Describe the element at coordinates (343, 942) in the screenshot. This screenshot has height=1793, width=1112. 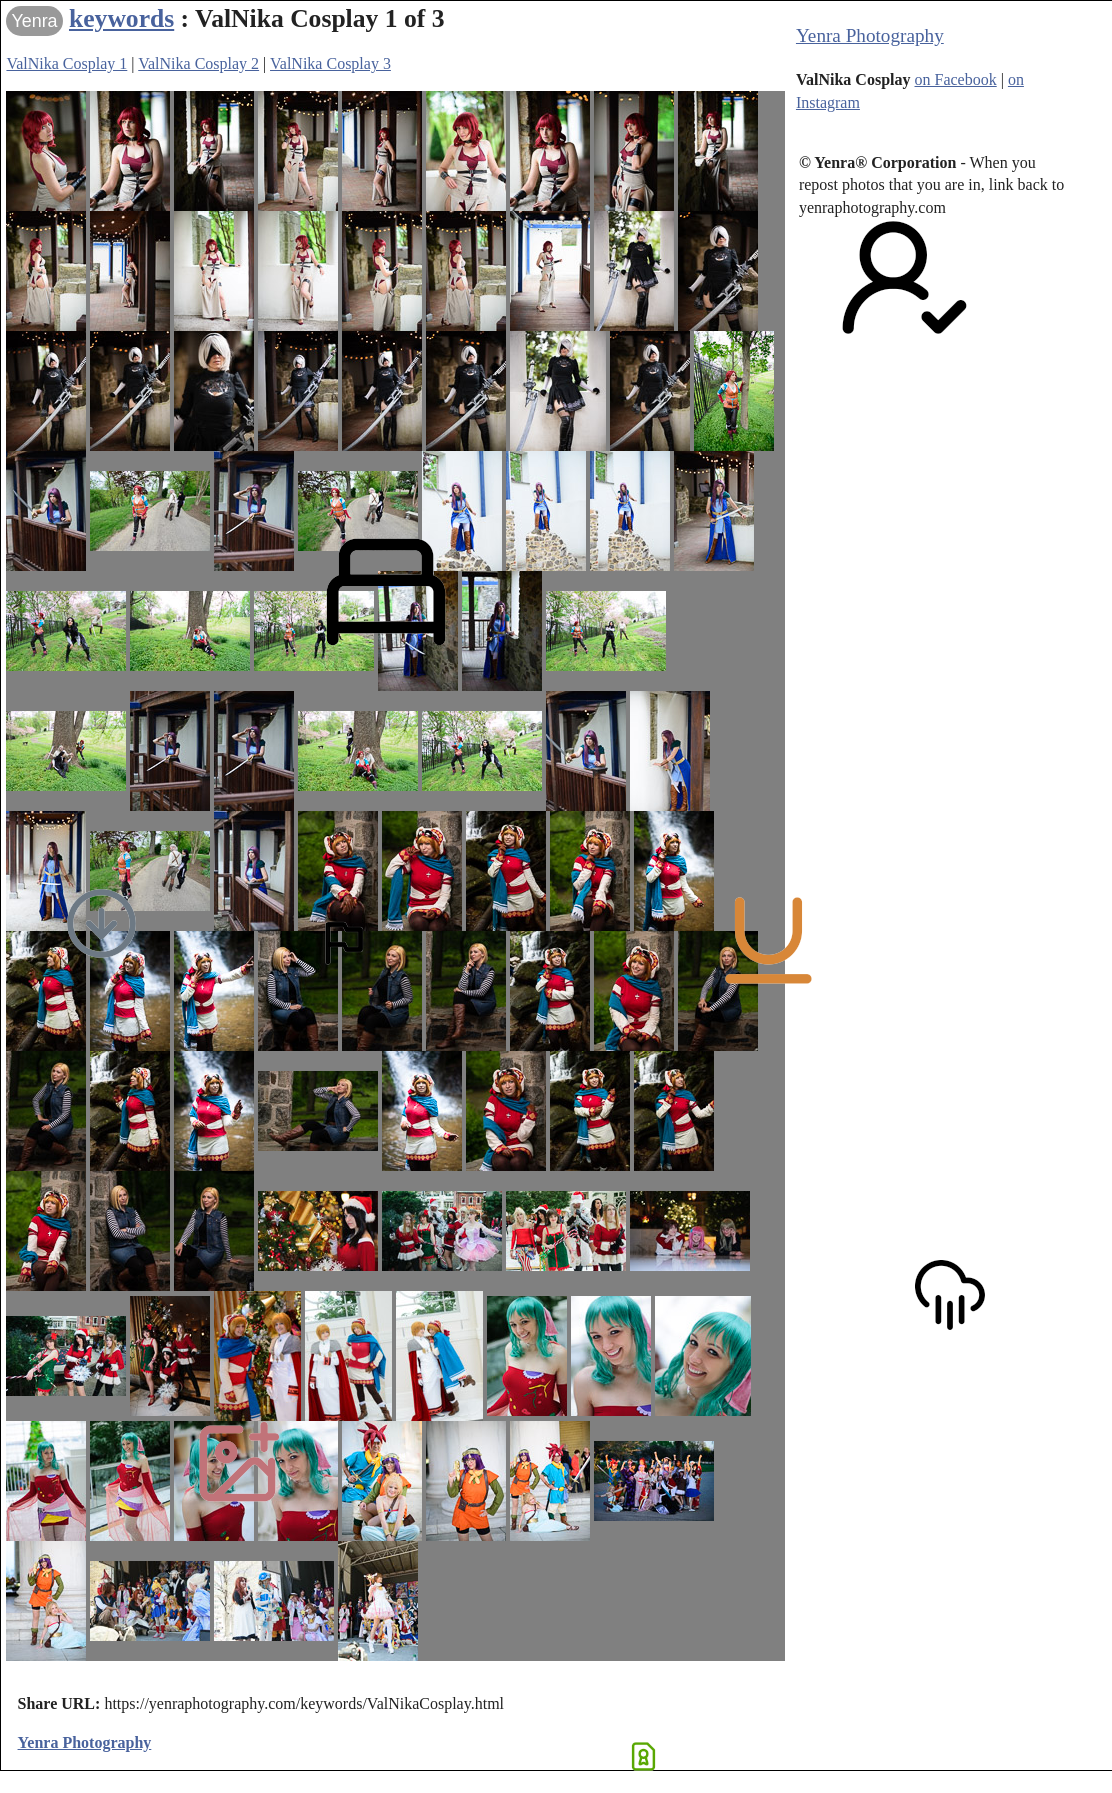
I see `flag an item for review` at that location.